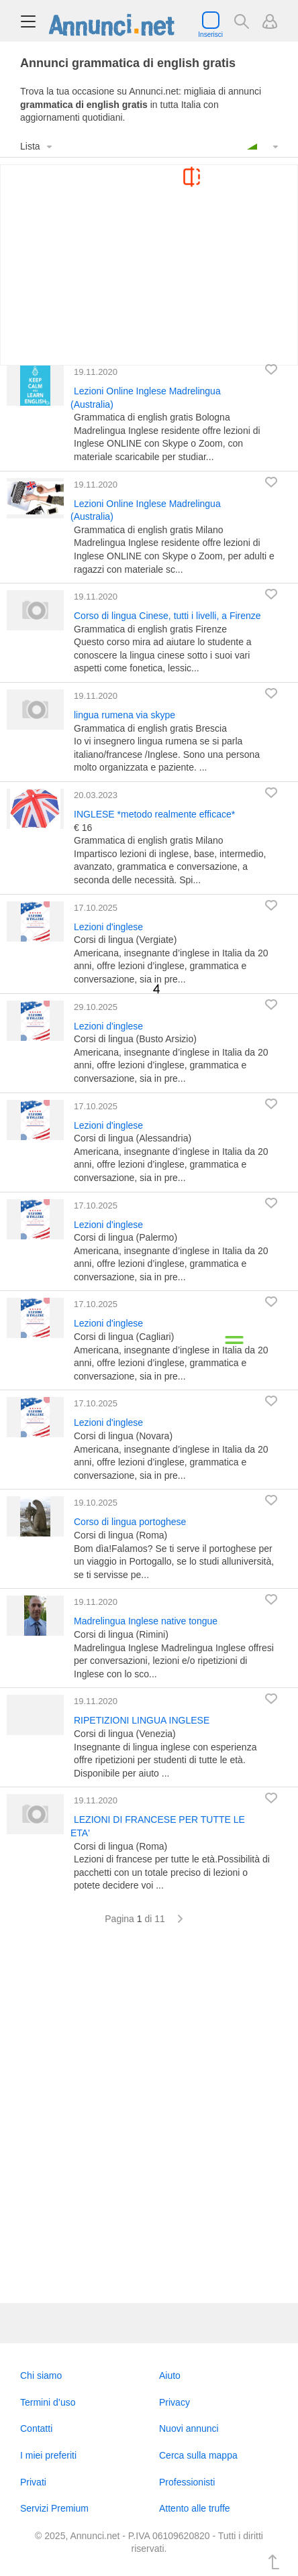 This screenshot has height=2576, width=298. I want to click on reorder or rearrange items in a list, so click(234, 1340).